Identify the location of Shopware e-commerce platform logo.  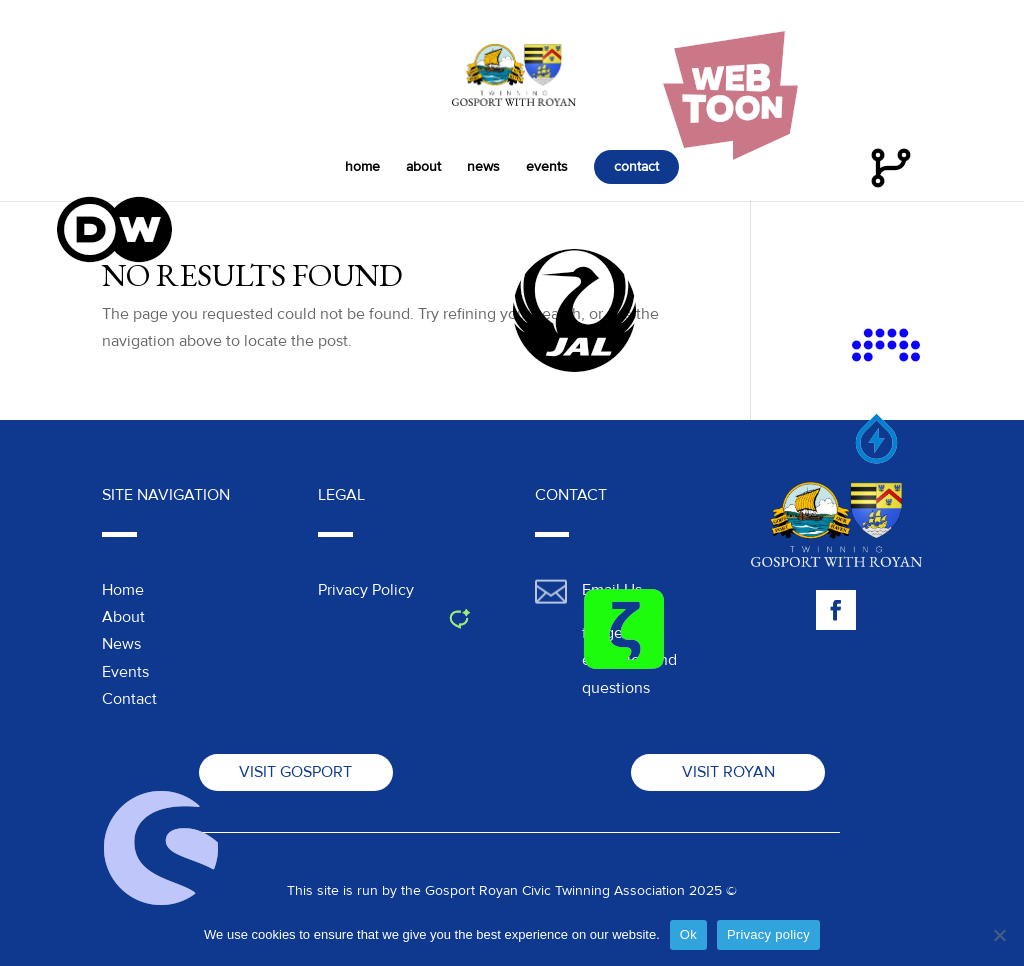
(161, 848).